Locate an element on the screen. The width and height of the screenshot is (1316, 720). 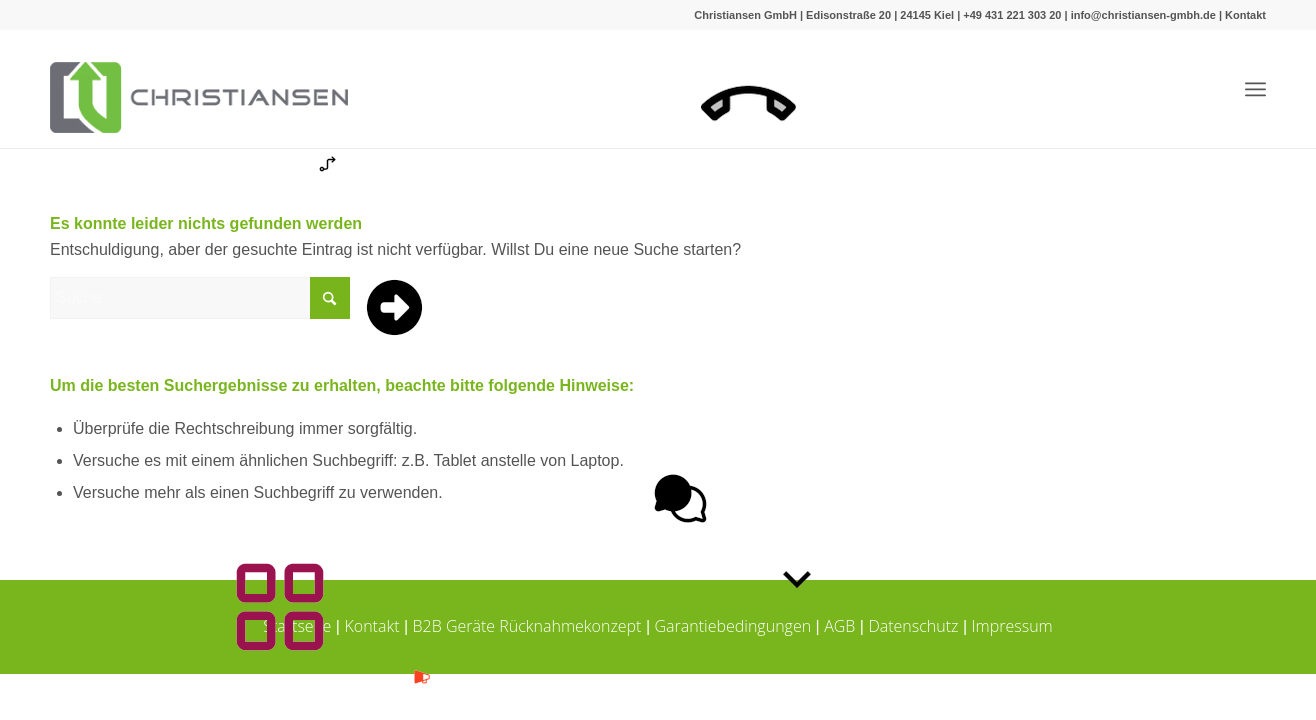
go to next item or step is located at coordinates (394, 307).